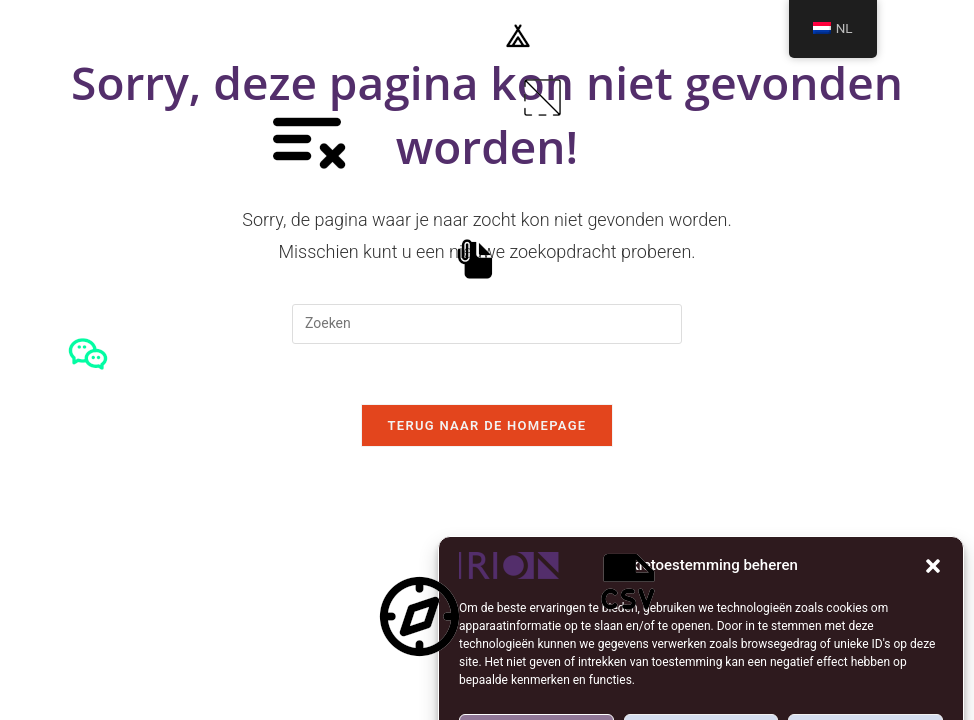 Image resolution: width=974 pixels, height=720 pixels. What do you see at coordinates (542, 97) in the screenshot?
I see `invert current selection` at bounding box center [542, 97].